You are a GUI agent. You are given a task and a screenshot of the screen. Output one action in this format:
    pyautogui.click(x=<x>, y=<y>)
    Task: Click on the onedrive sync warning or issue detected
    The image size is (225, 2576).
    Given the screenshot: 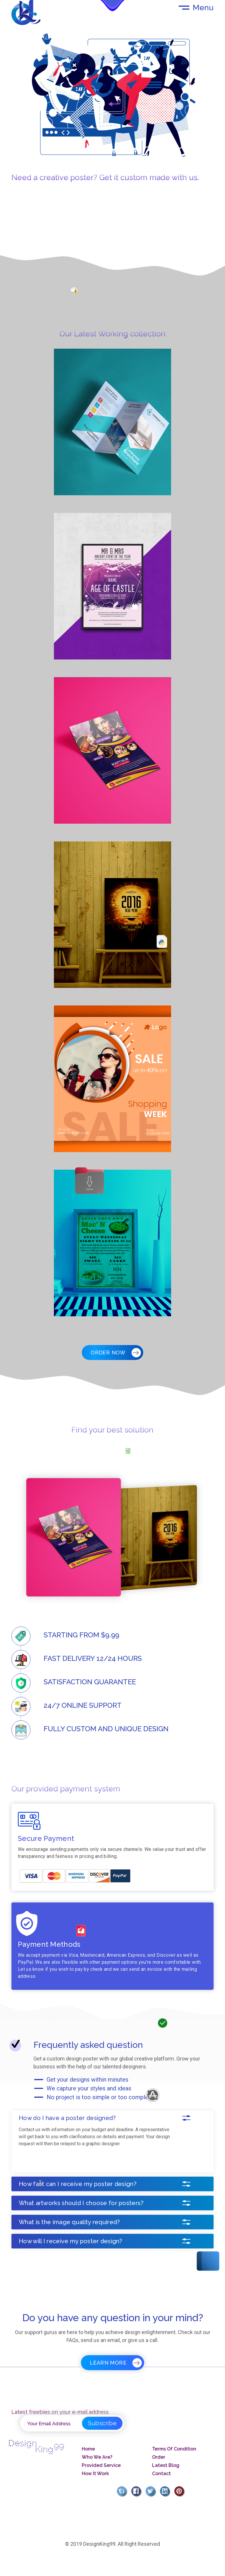 What is the action you would take?
    pyautogui.click(x=74, y=289)
    